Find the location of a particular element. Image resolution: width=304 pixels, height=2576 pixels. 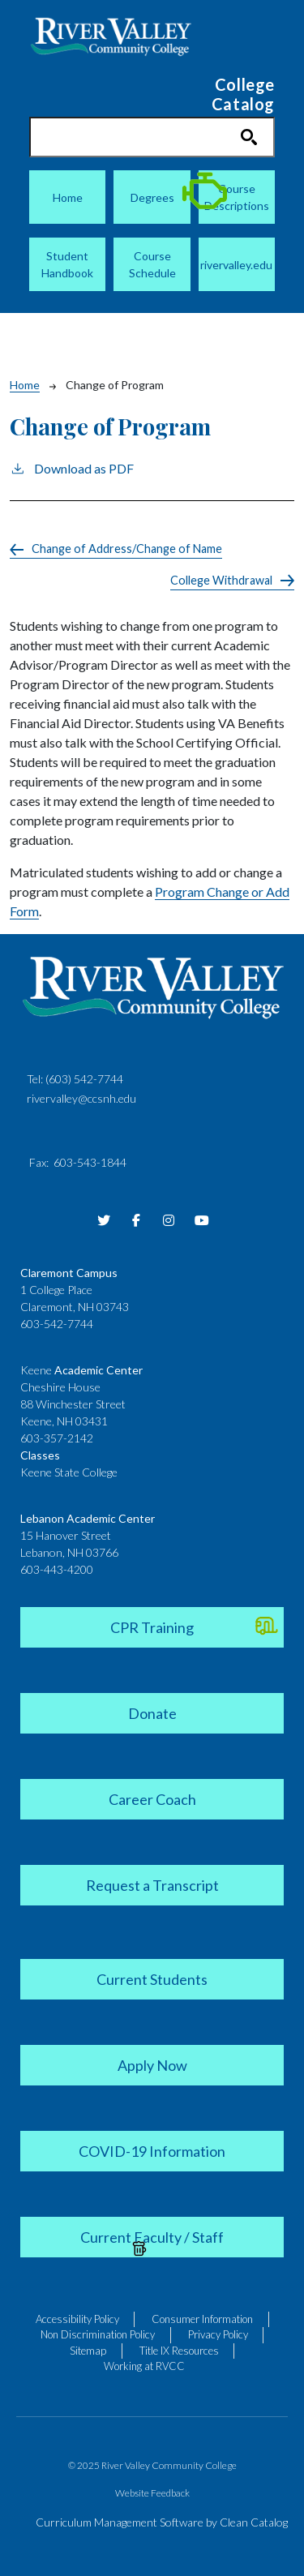

select caravan or RV accommodation is located at coordinates (267, 1625).